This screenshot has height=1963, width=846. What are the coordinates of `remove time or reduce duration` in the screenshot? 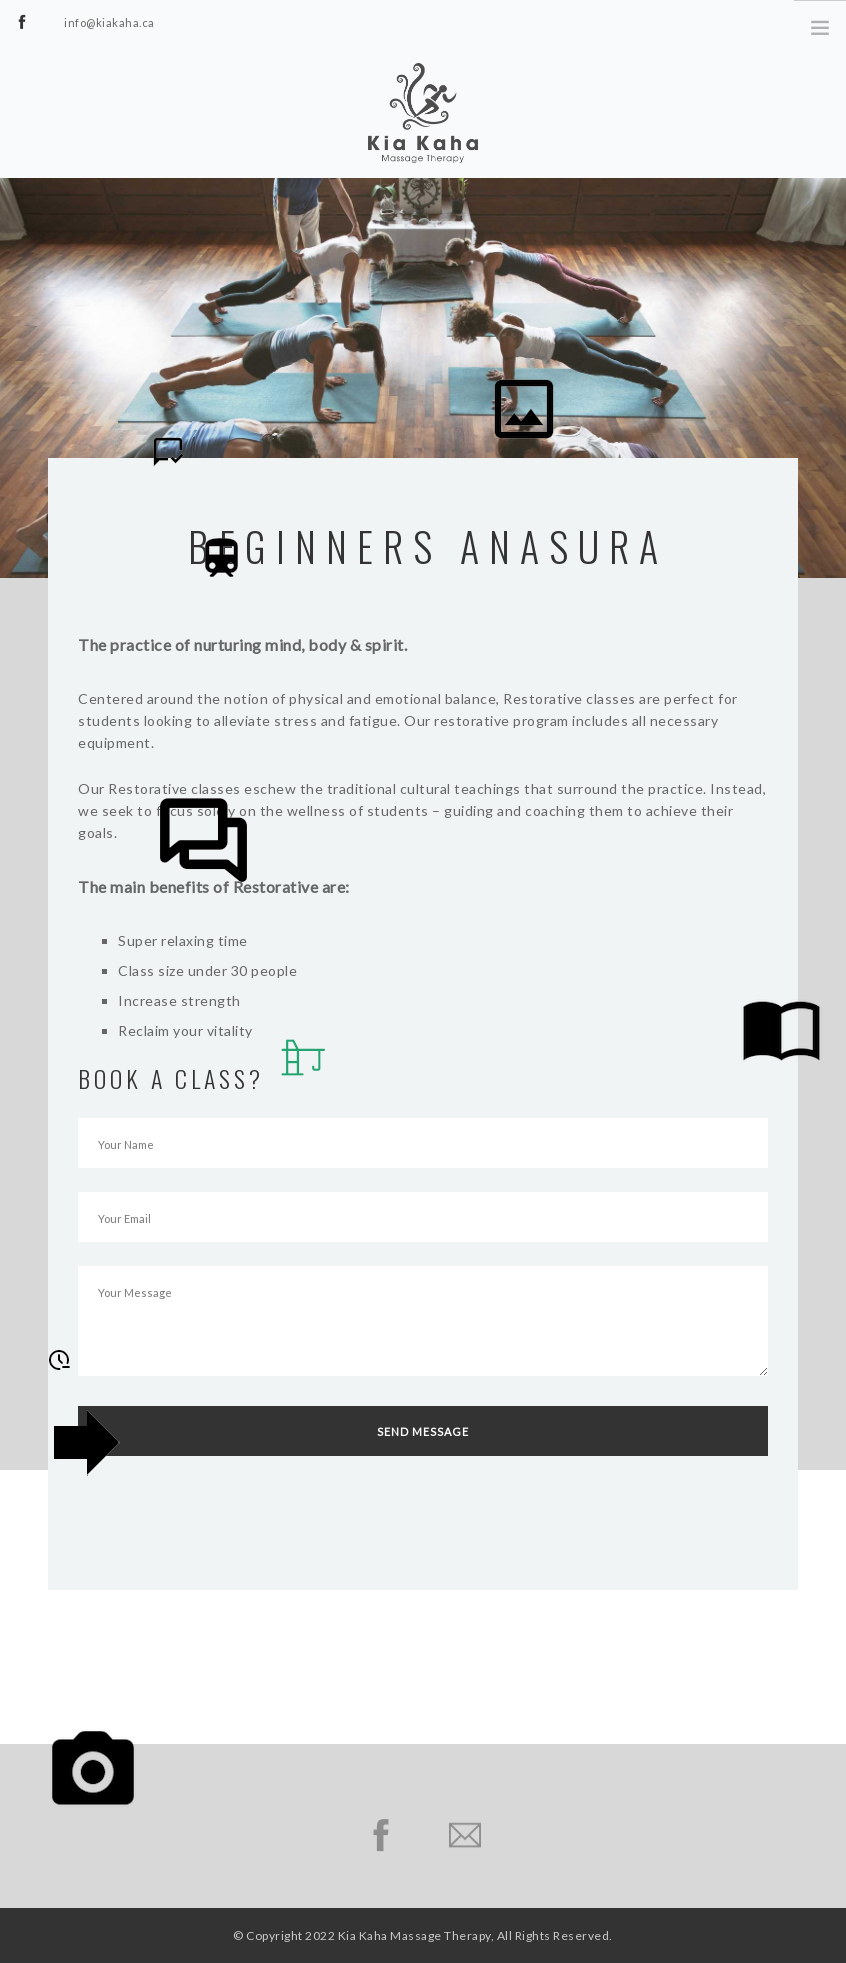 It's located at (59, 1360).